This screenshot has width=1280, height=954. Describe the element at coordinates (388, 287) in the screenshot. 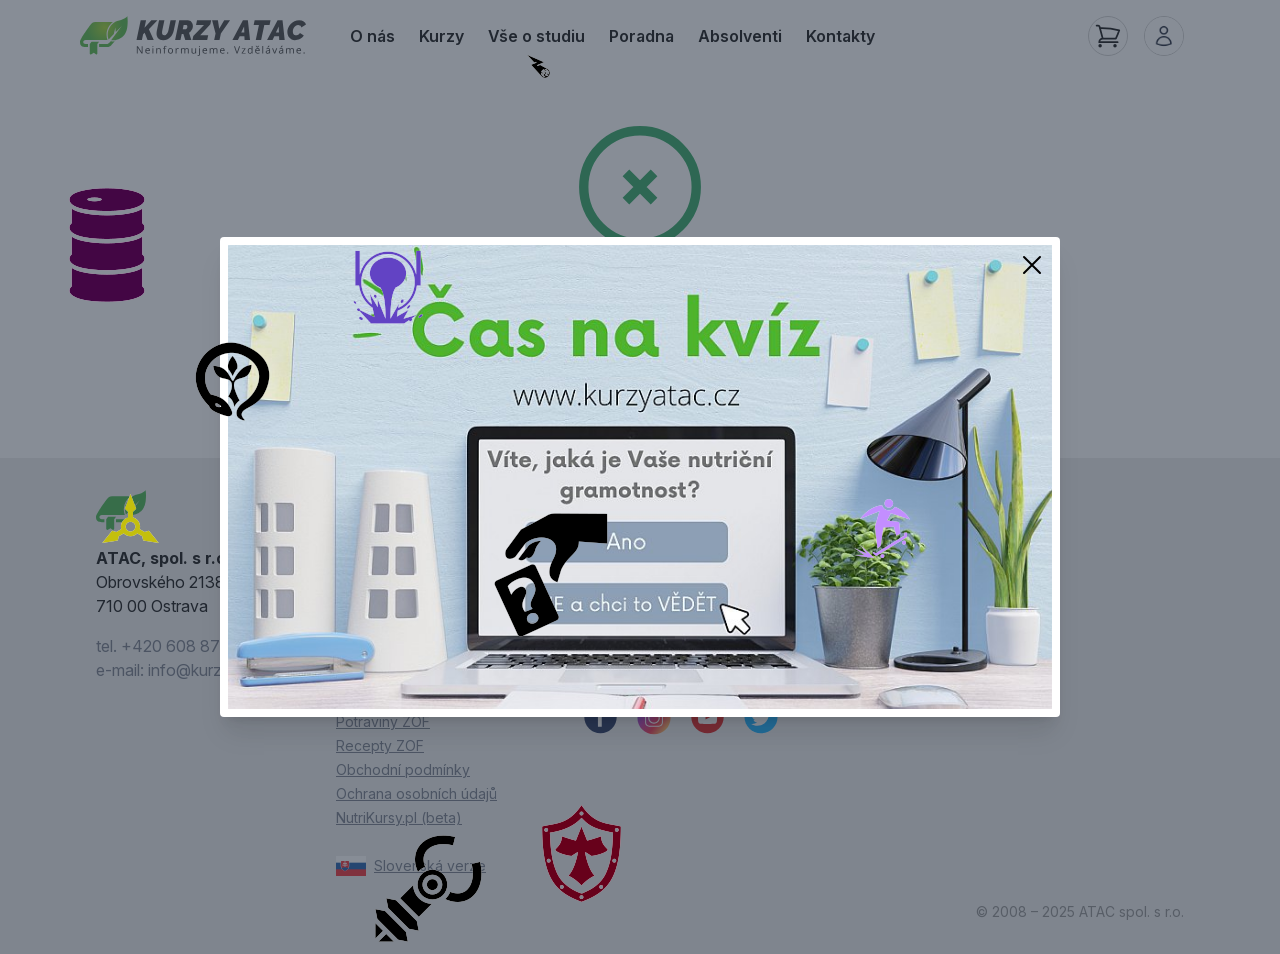

I see `smelting or metalworking process in progress` at that location.